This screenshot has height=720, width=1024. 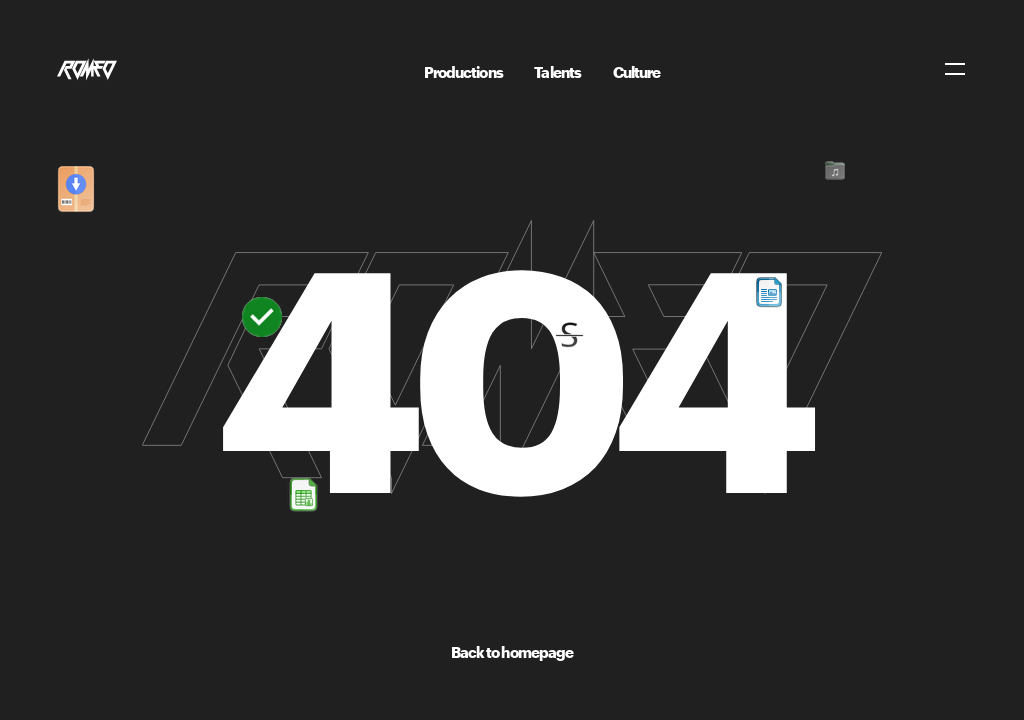 What do you see at coordinates (262, 317) in the screenshot?
I see `confirm or approve an action` at bounding box center [262, 317].